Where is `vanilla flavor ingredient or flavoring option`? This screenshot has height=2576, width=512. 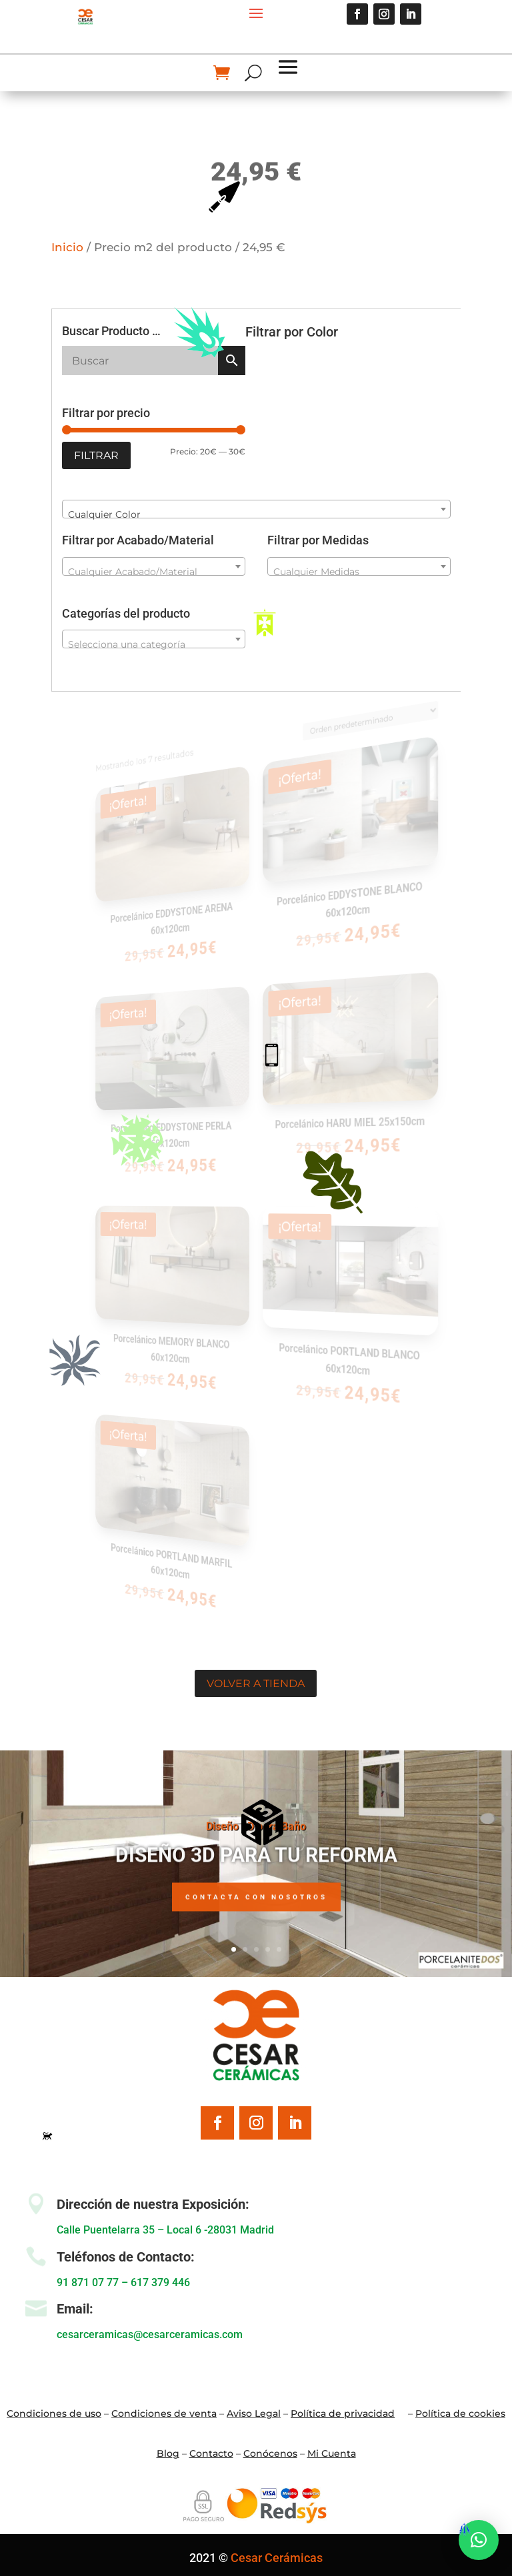
vanilla flavor ingredient or flavoring option is located at coordinates (75, 1360).